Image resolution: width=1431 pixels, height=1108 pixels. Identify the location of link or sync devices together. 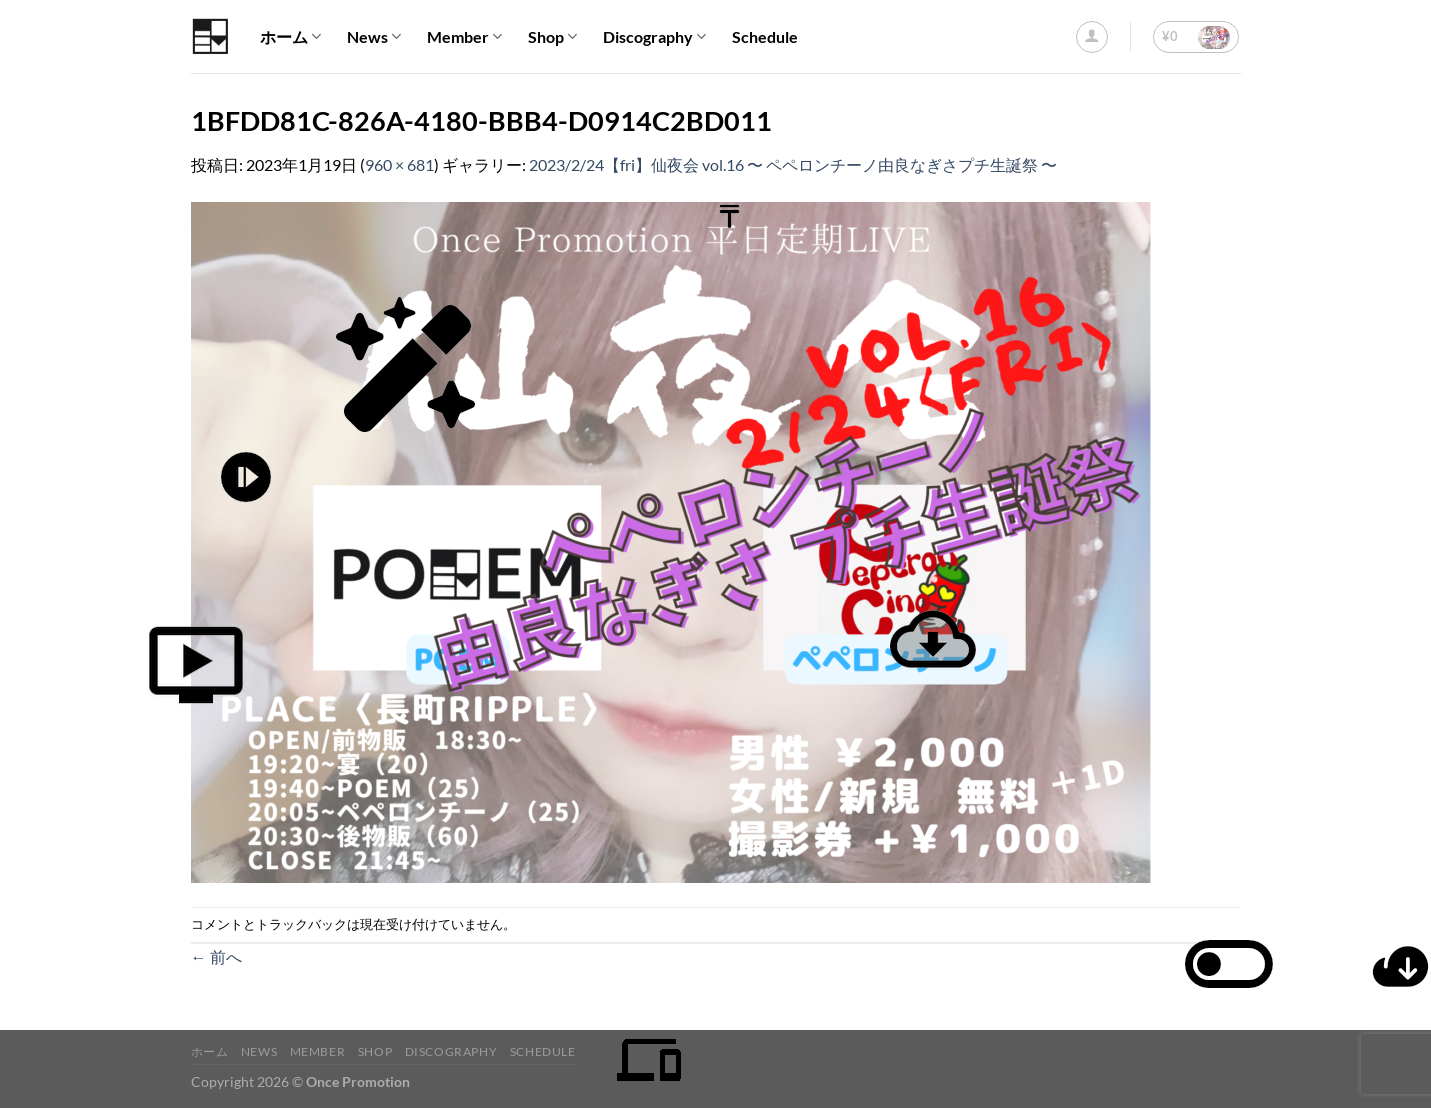
(649, 1060).